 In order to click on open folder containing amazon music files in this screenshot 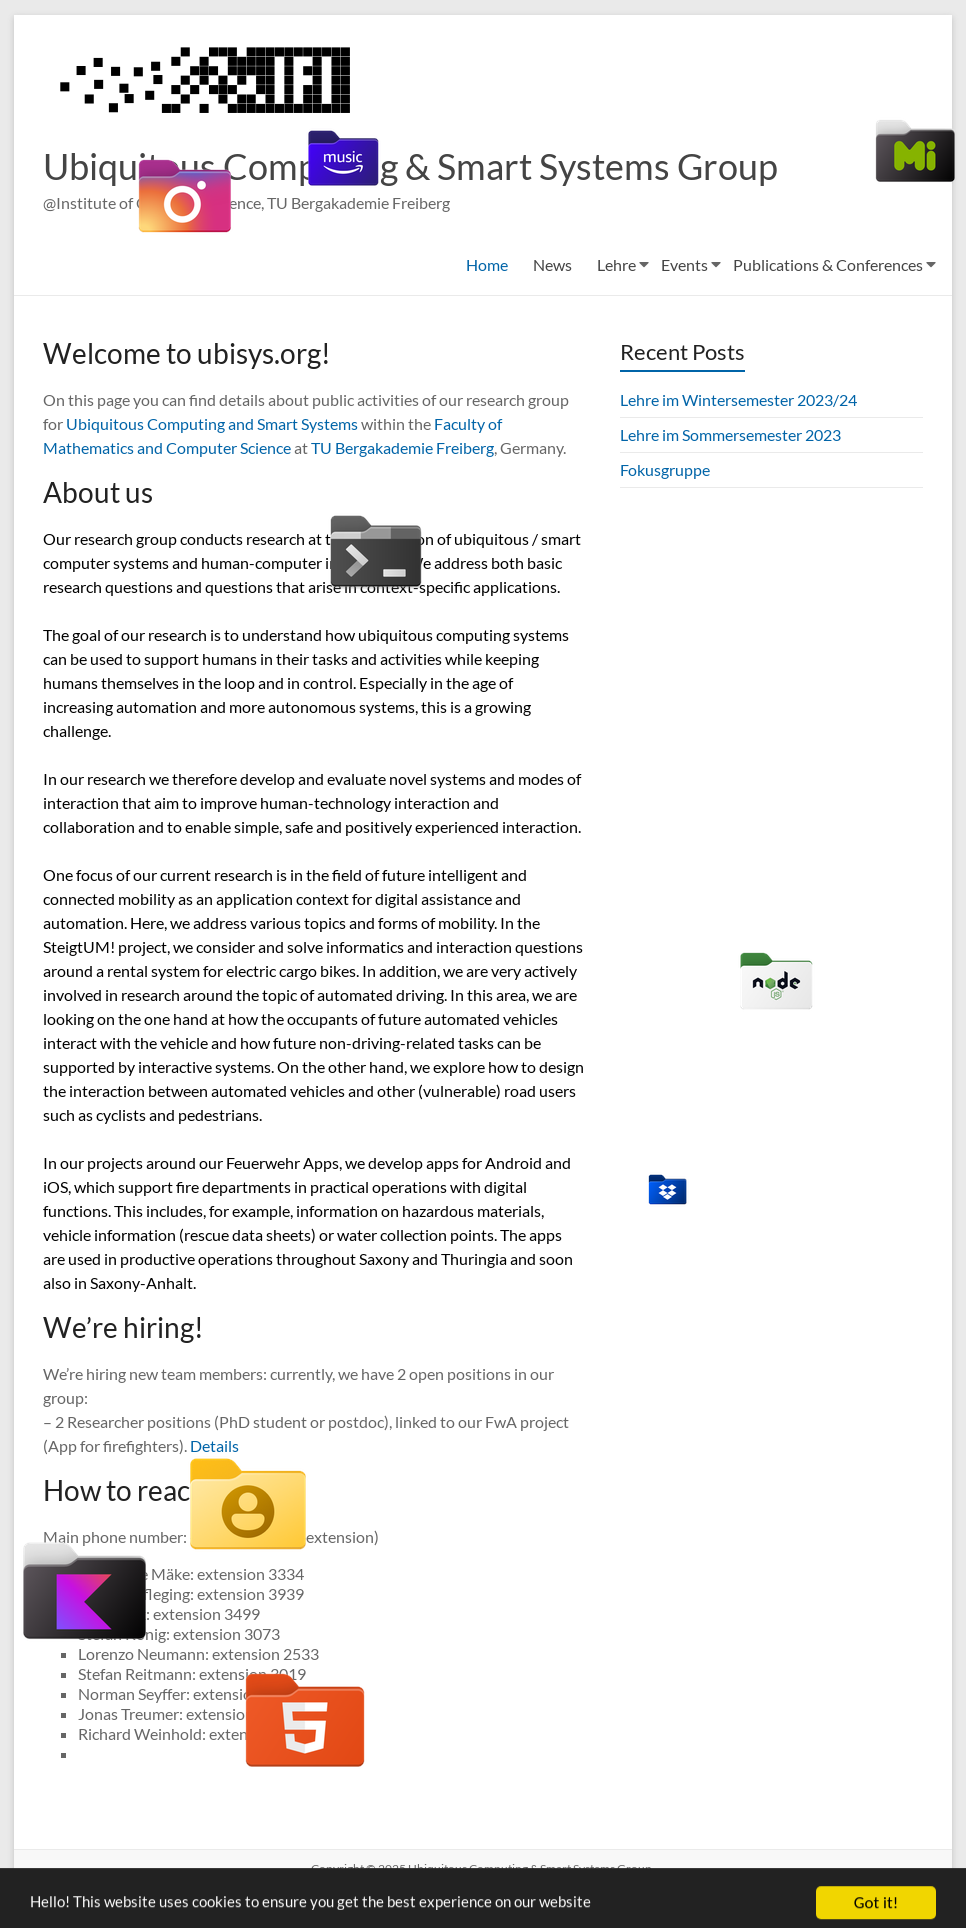, I will do `click(343, 160)`.